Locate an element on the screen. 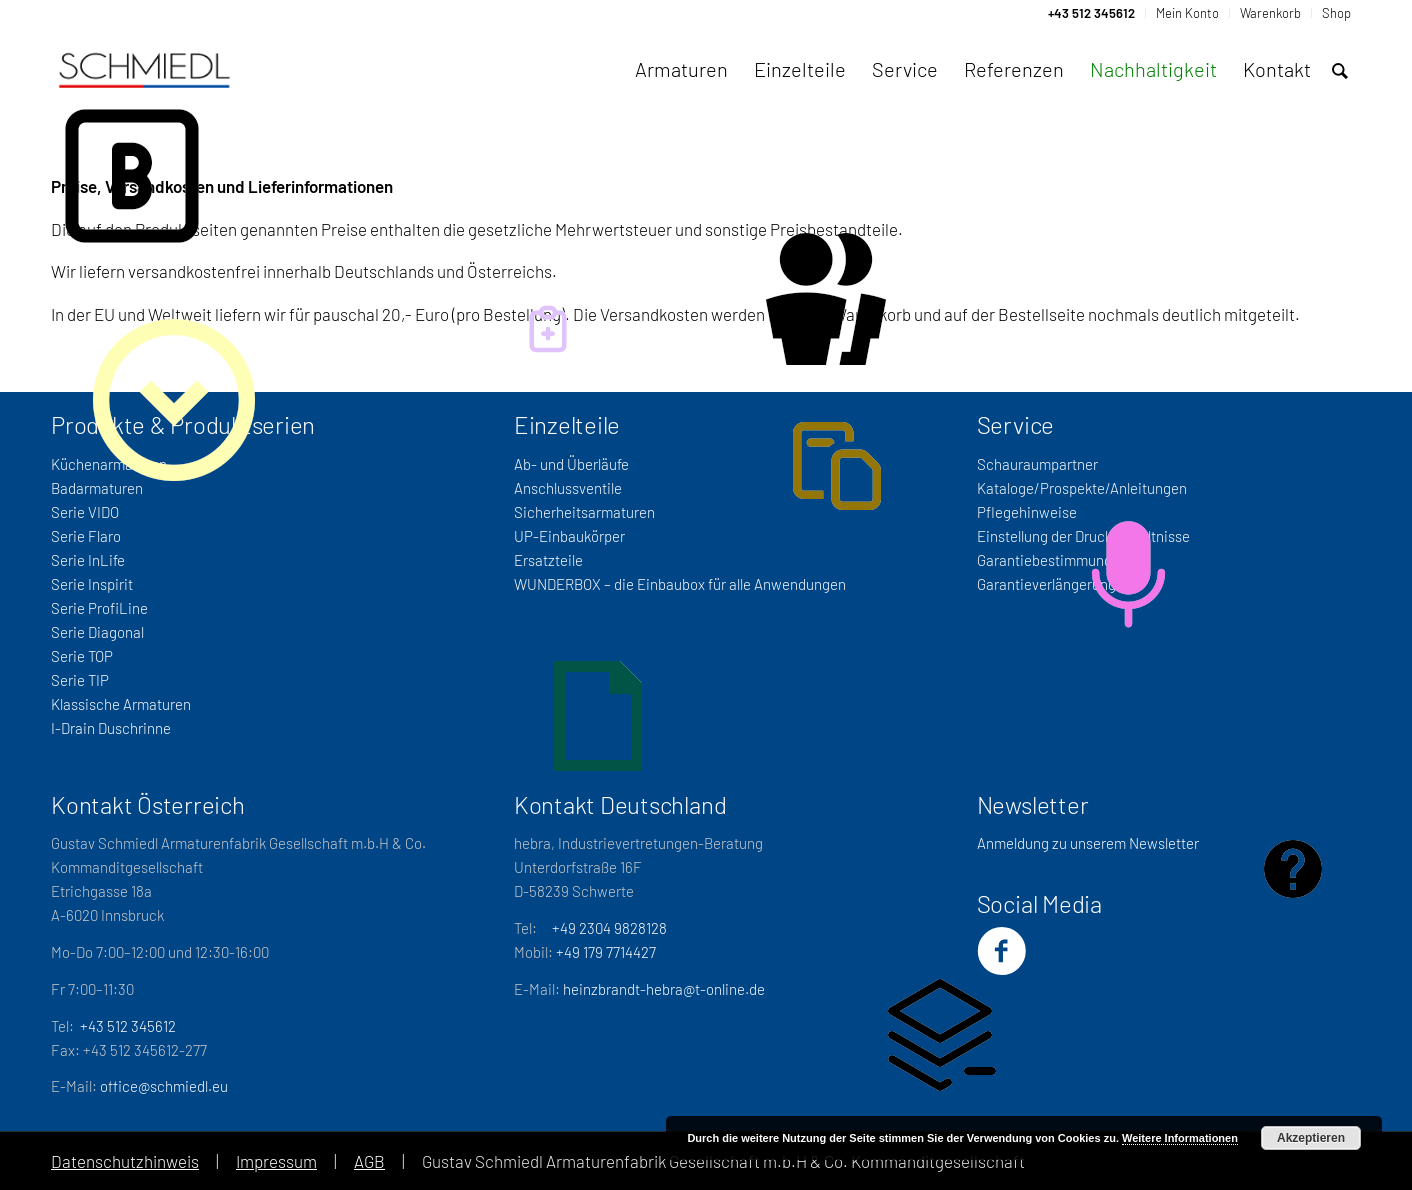 This screenshot has height=1190, width=1412. remove a layer from the stack is located at coordinates (940, 1035).